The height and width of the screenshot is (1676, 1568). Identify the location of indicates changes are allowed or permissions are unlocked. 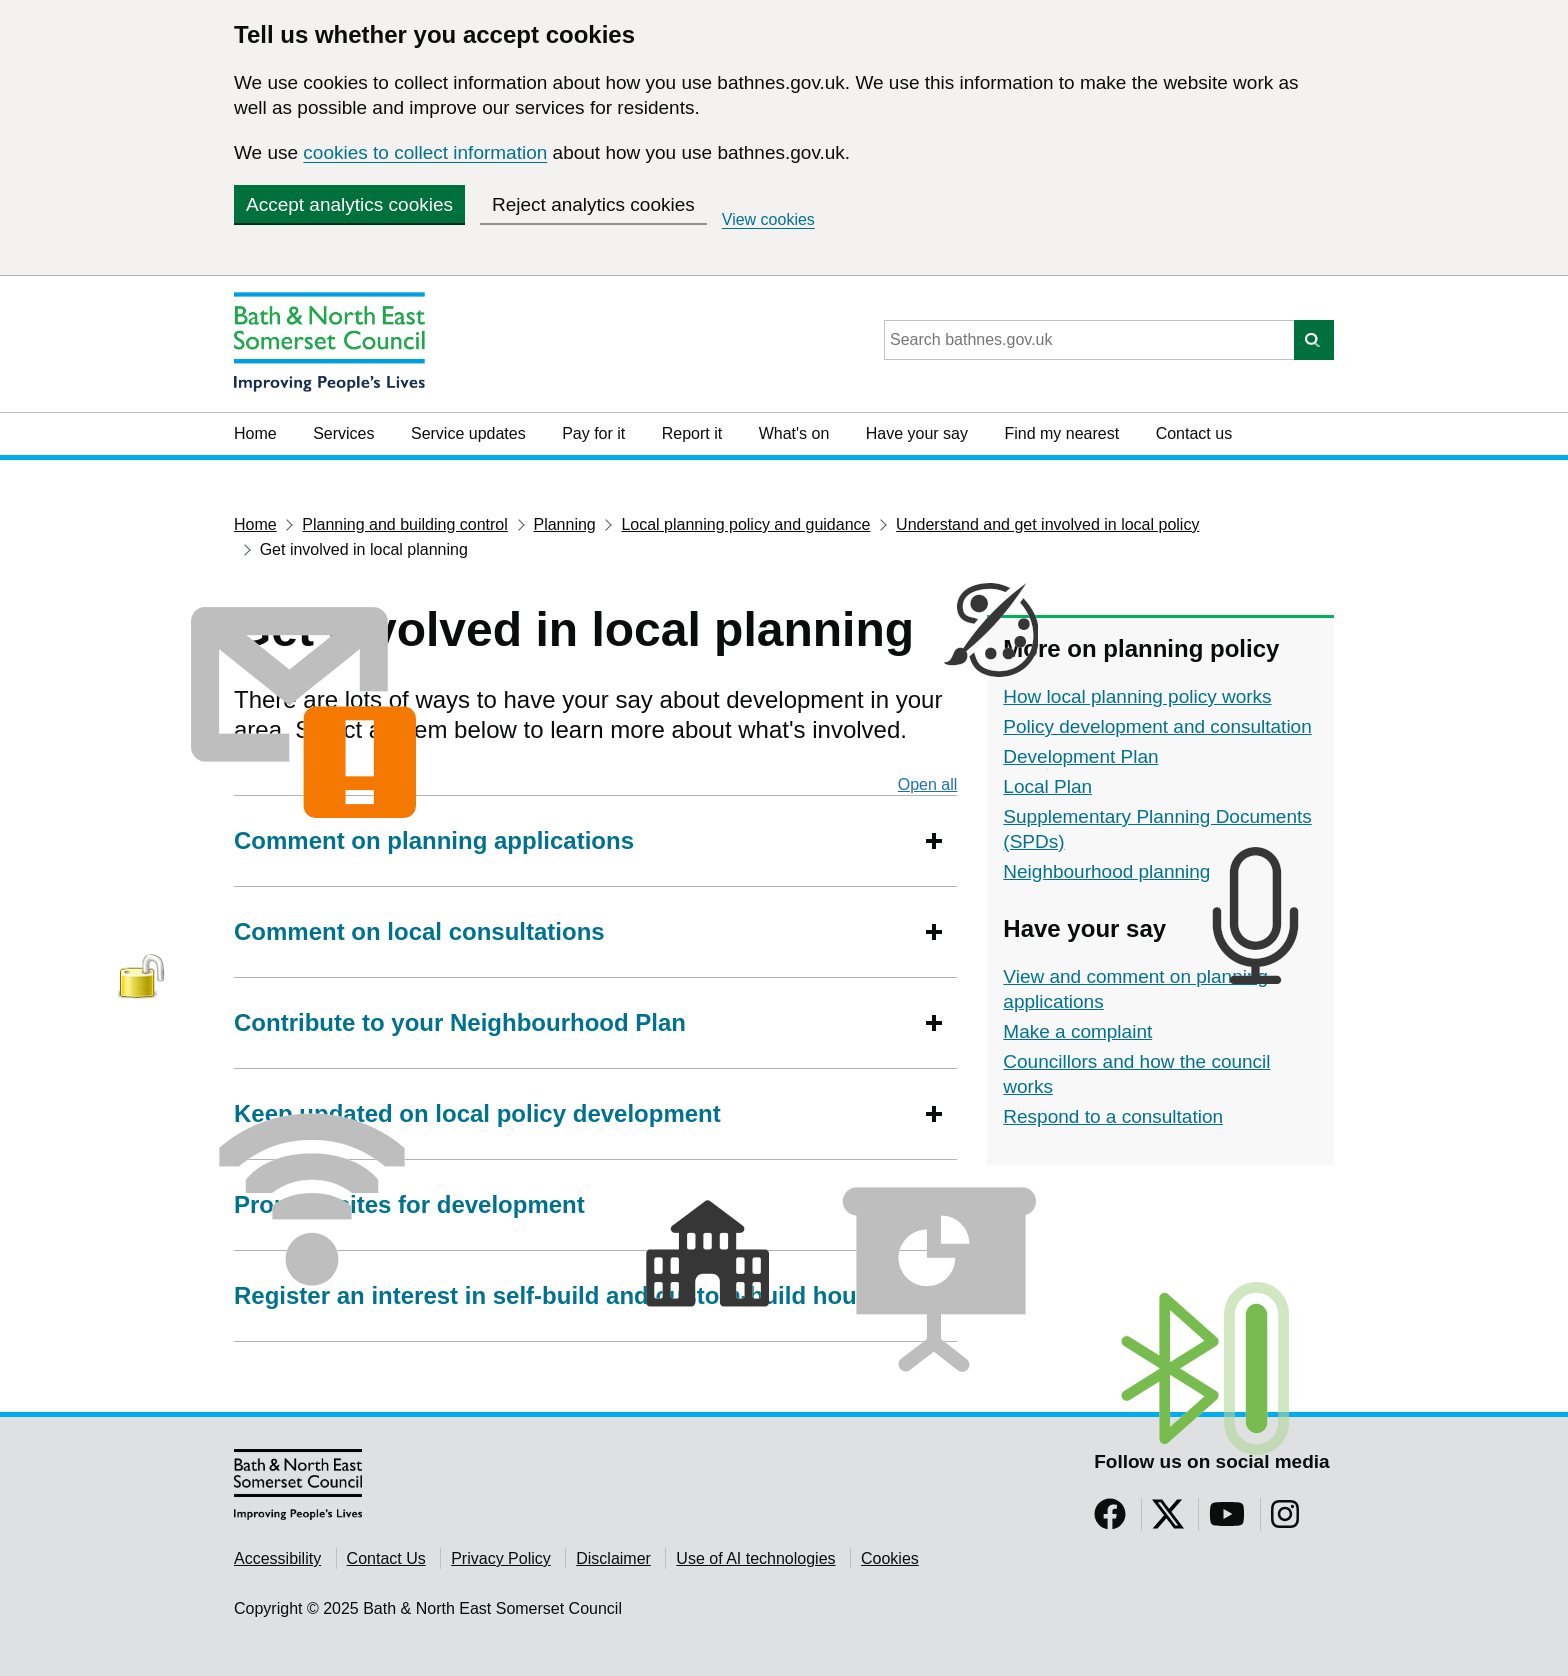
(141, 976).